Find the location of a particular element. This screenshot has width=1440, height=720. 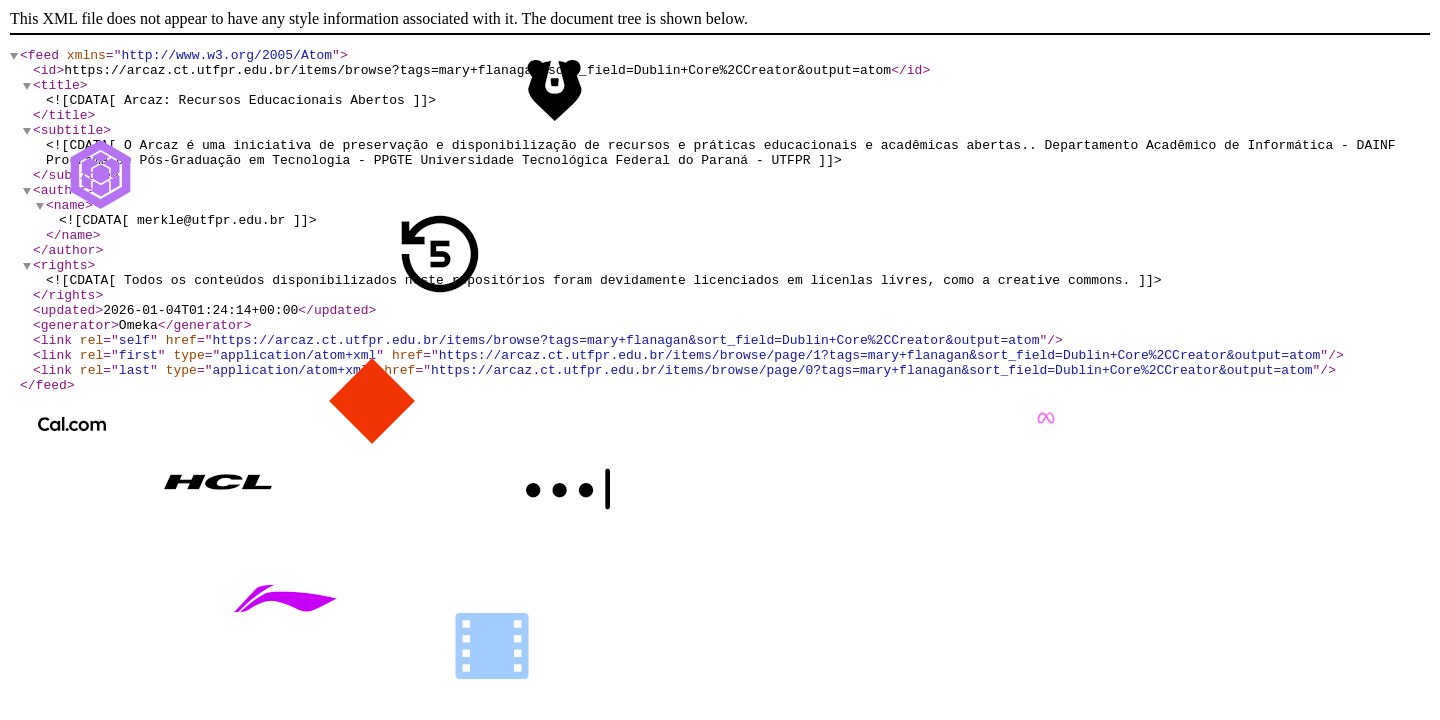

open lastpass password manager is located at coordinates (568, 489).